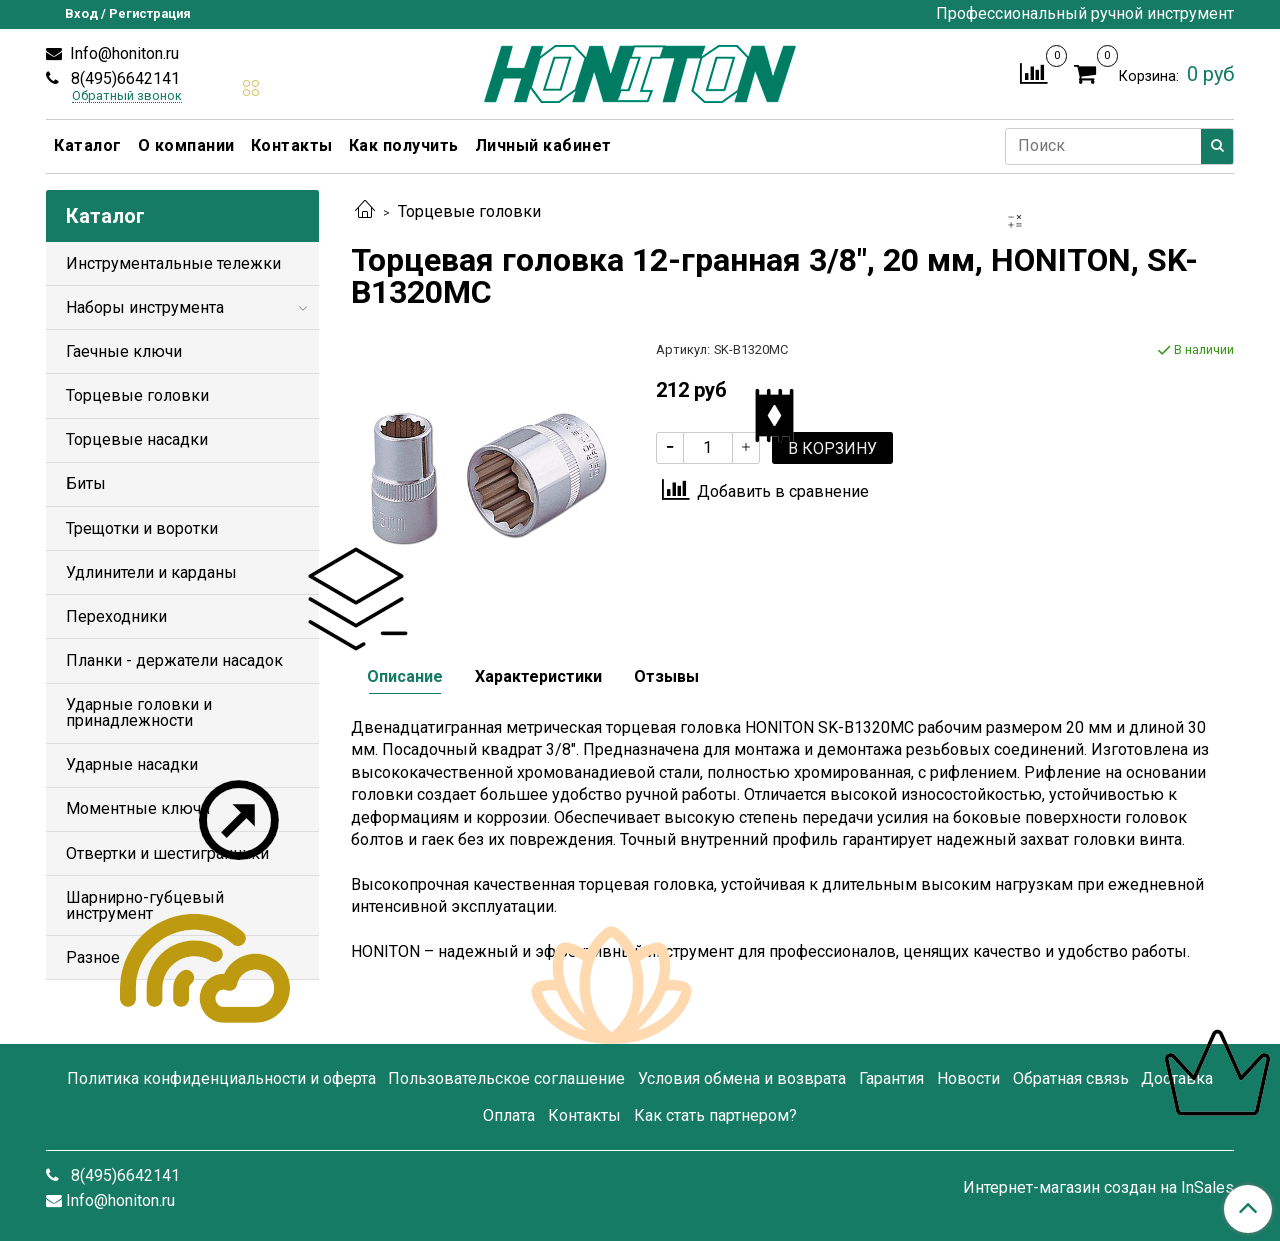 The height and width of the screenshot is (1241, 1280). Describe the element at coordinates (1217, 1078) in the screenshot. I see `indicates premium or pro membership status` at that location.